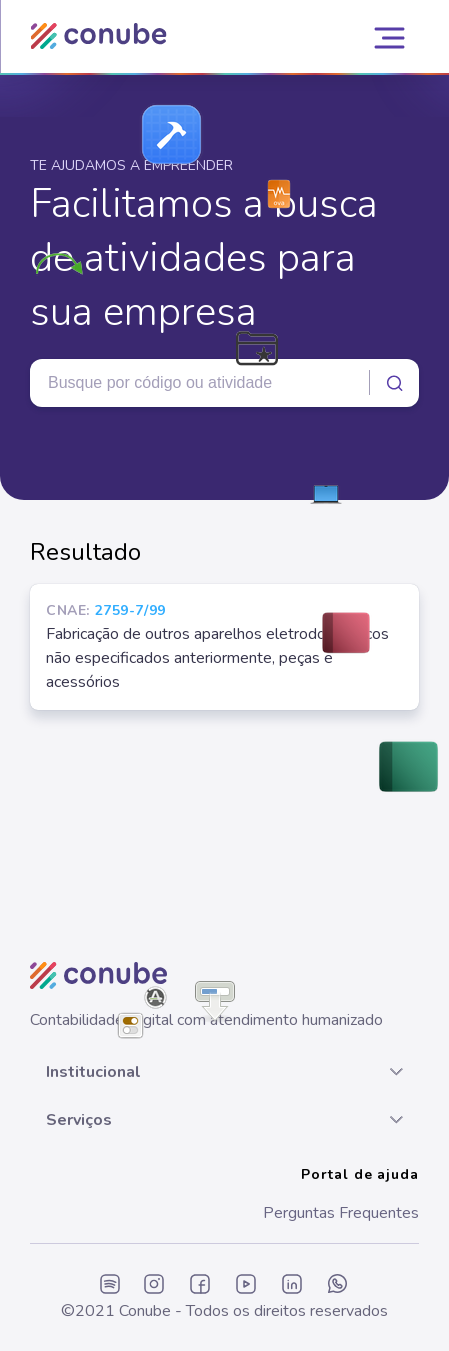 The height and width of the screenshot is (1351, 449). Describe the element at coordinates (326, 492) in the screenshot. I see `represents this macbook air device in system settings` at that location.